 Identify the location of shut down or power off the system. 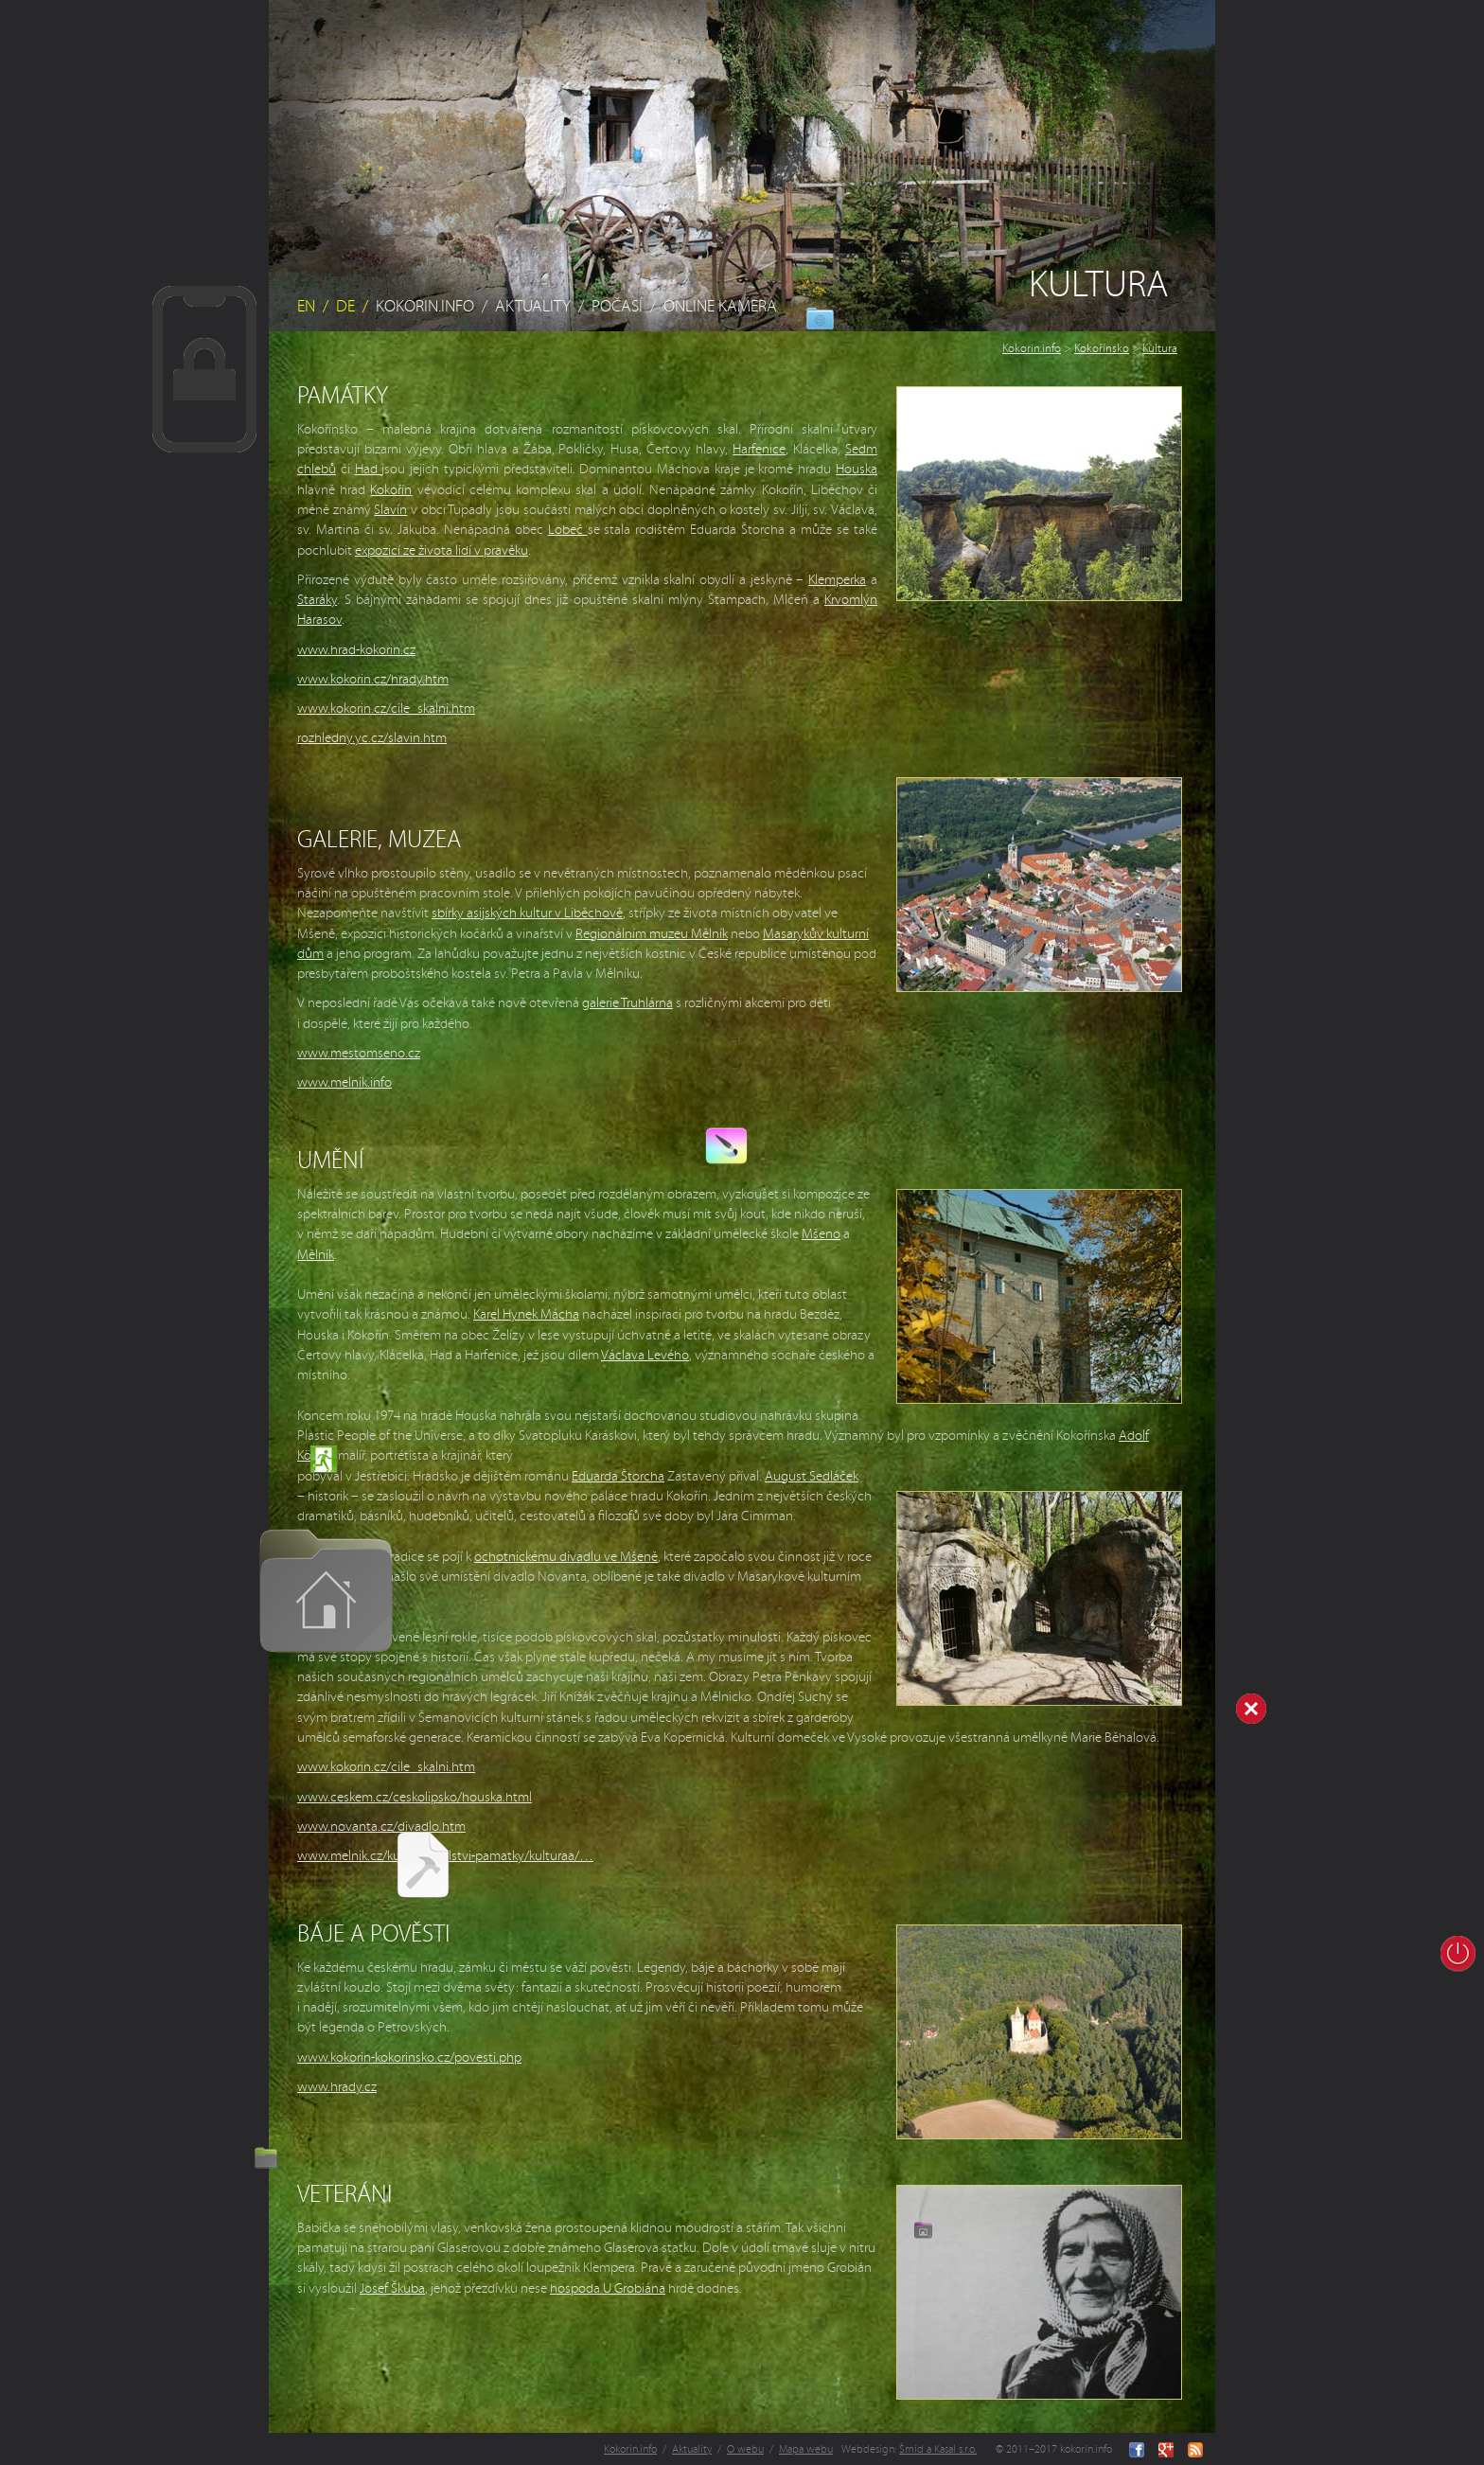
(1458, 1954).